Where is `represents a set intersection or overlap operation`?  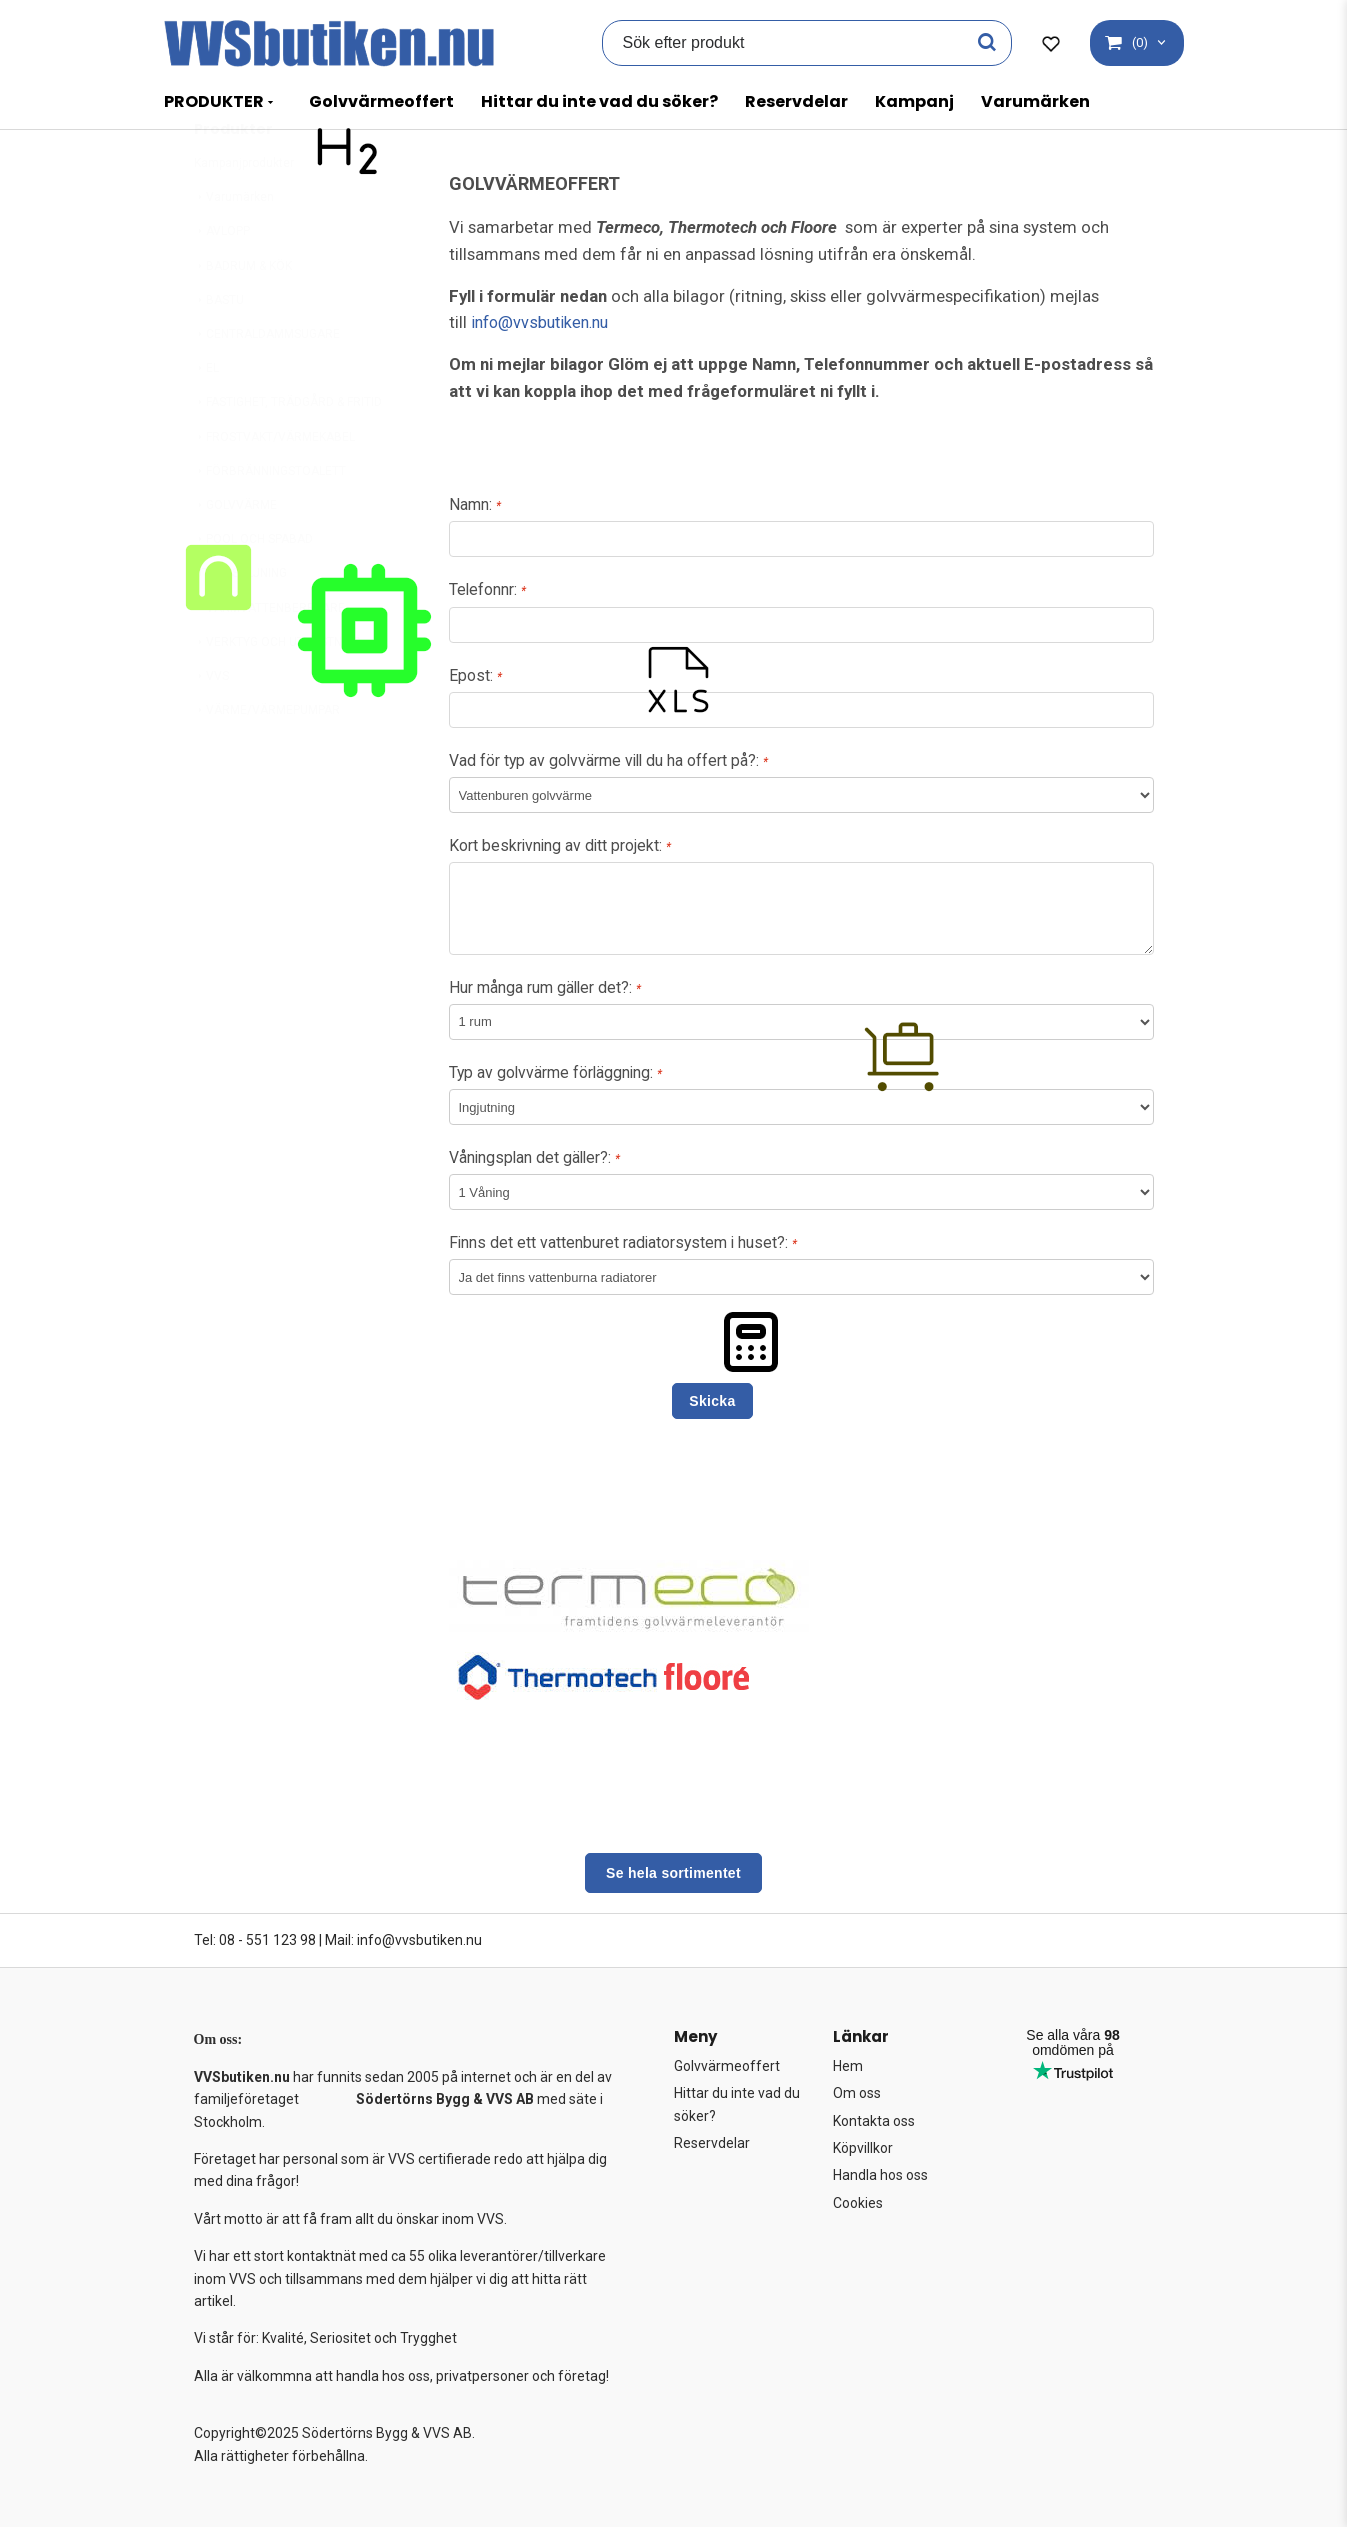 represents a set intersection or overlap operation is located at coordinates (218, 577).